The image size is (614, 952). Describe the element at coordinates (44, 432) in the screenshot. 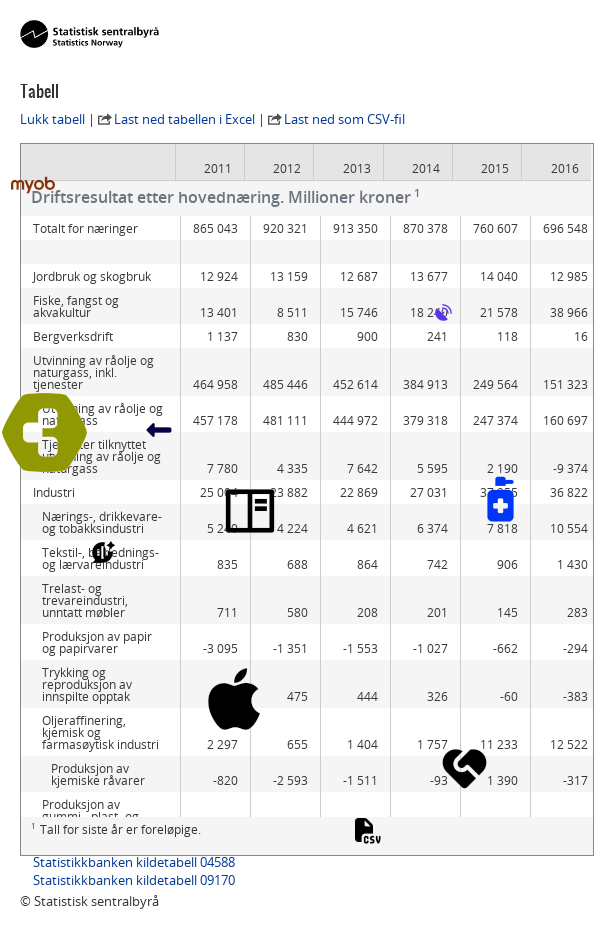

I see `cloudron platform logo` at that location.